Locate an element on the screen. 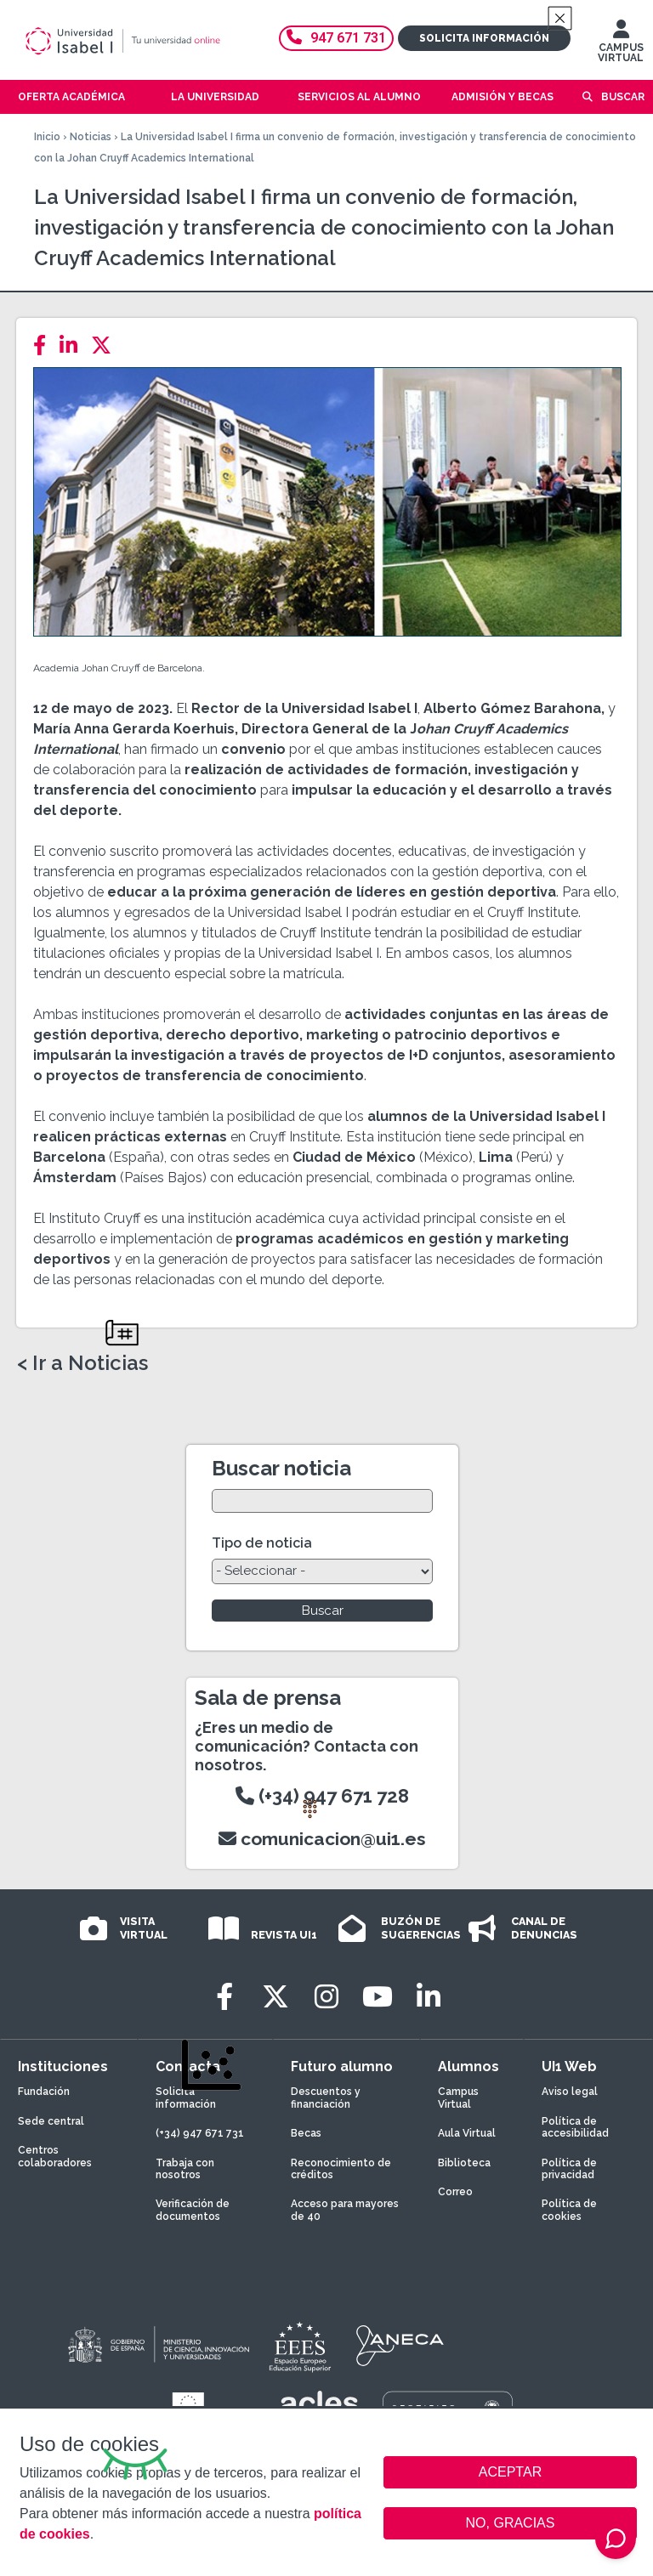 The width and height of the screenshot is (653, 2576). open the phone dialer is located at coordinates (309, 1809).